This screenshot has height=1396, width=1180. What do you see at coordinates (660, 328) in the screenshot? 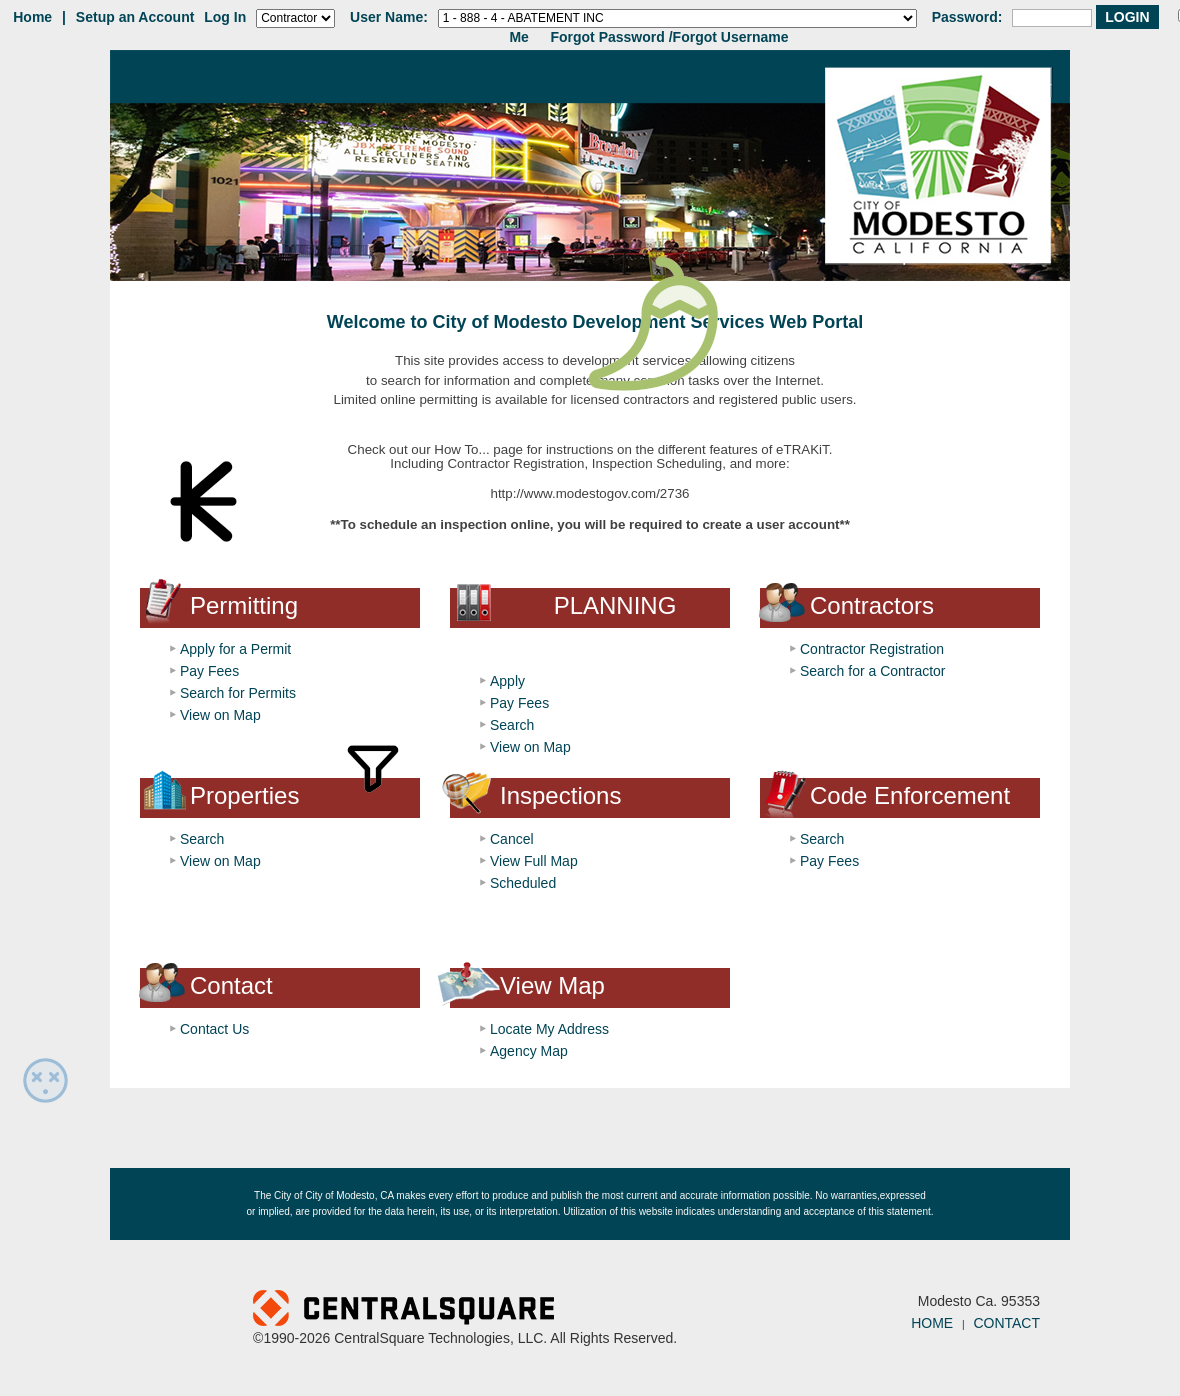
I see `indicates spicy food or heat level` at bounding box center [660, 328].